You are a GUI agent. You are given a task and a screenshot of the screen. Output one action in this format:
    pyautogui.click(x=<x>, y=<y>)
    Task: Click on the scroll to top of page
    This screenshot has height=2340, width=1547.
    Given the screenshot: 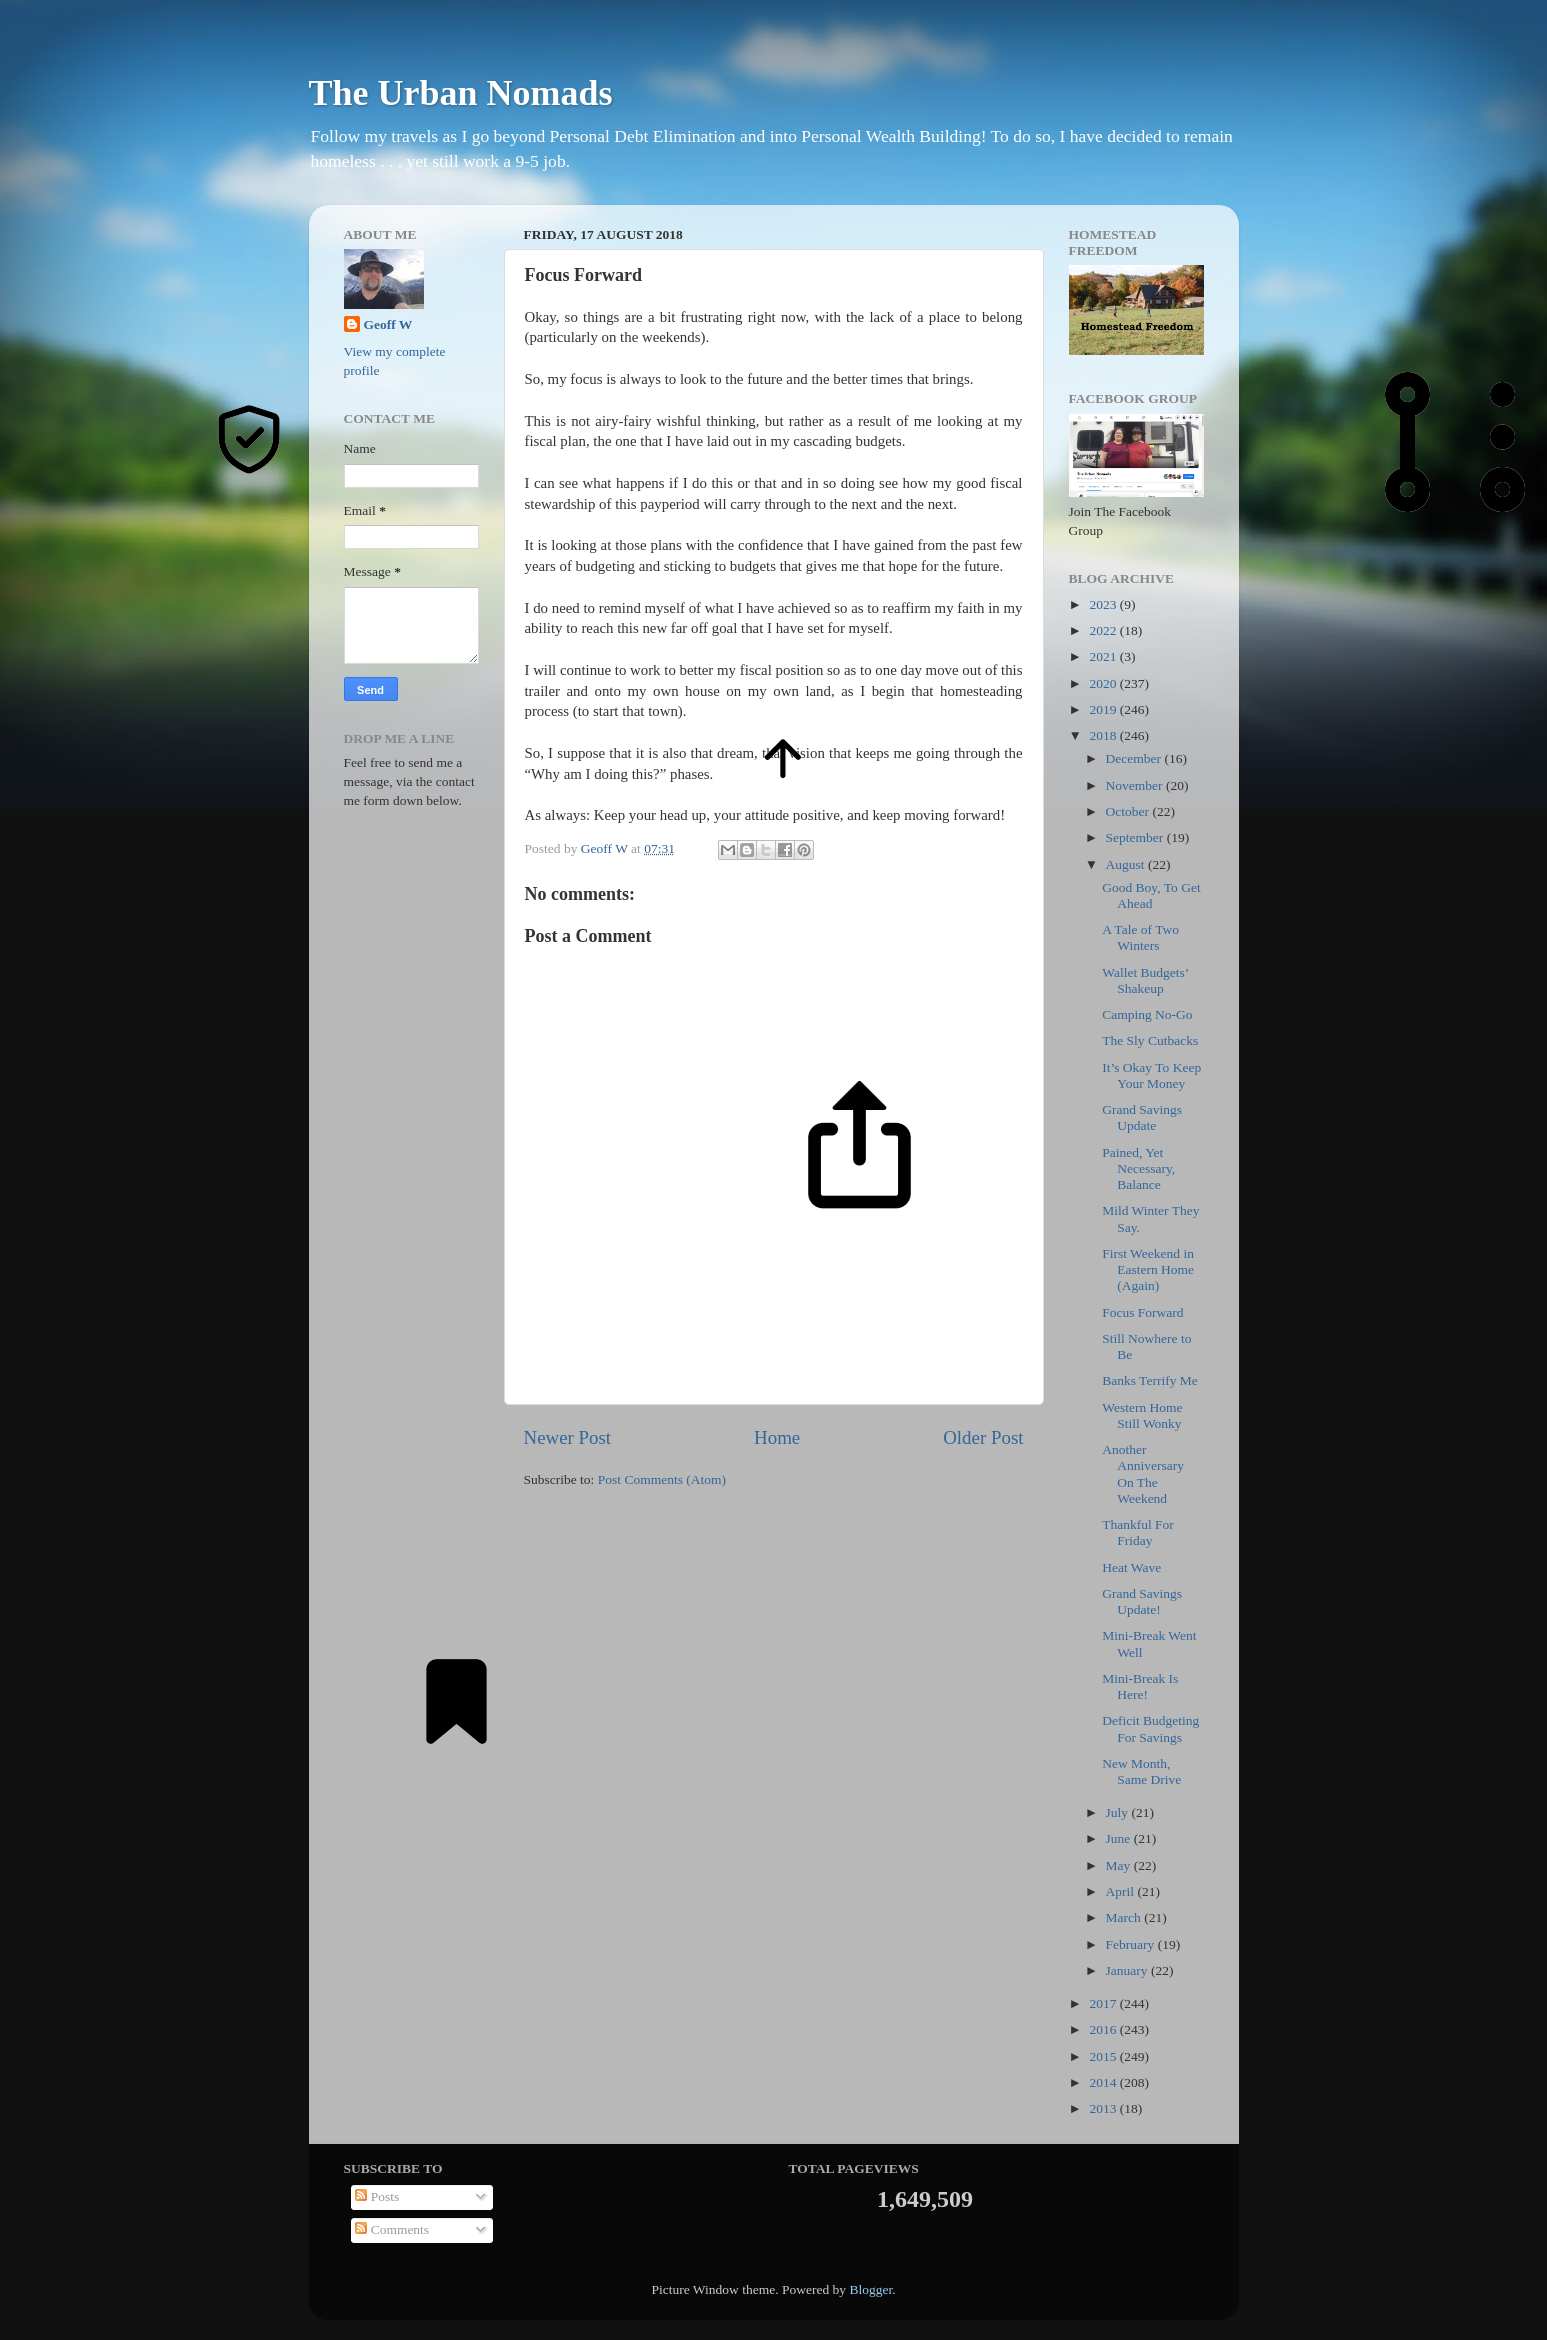 What is the action you would take?
    pyautogui.click(x=782, y=760)
    